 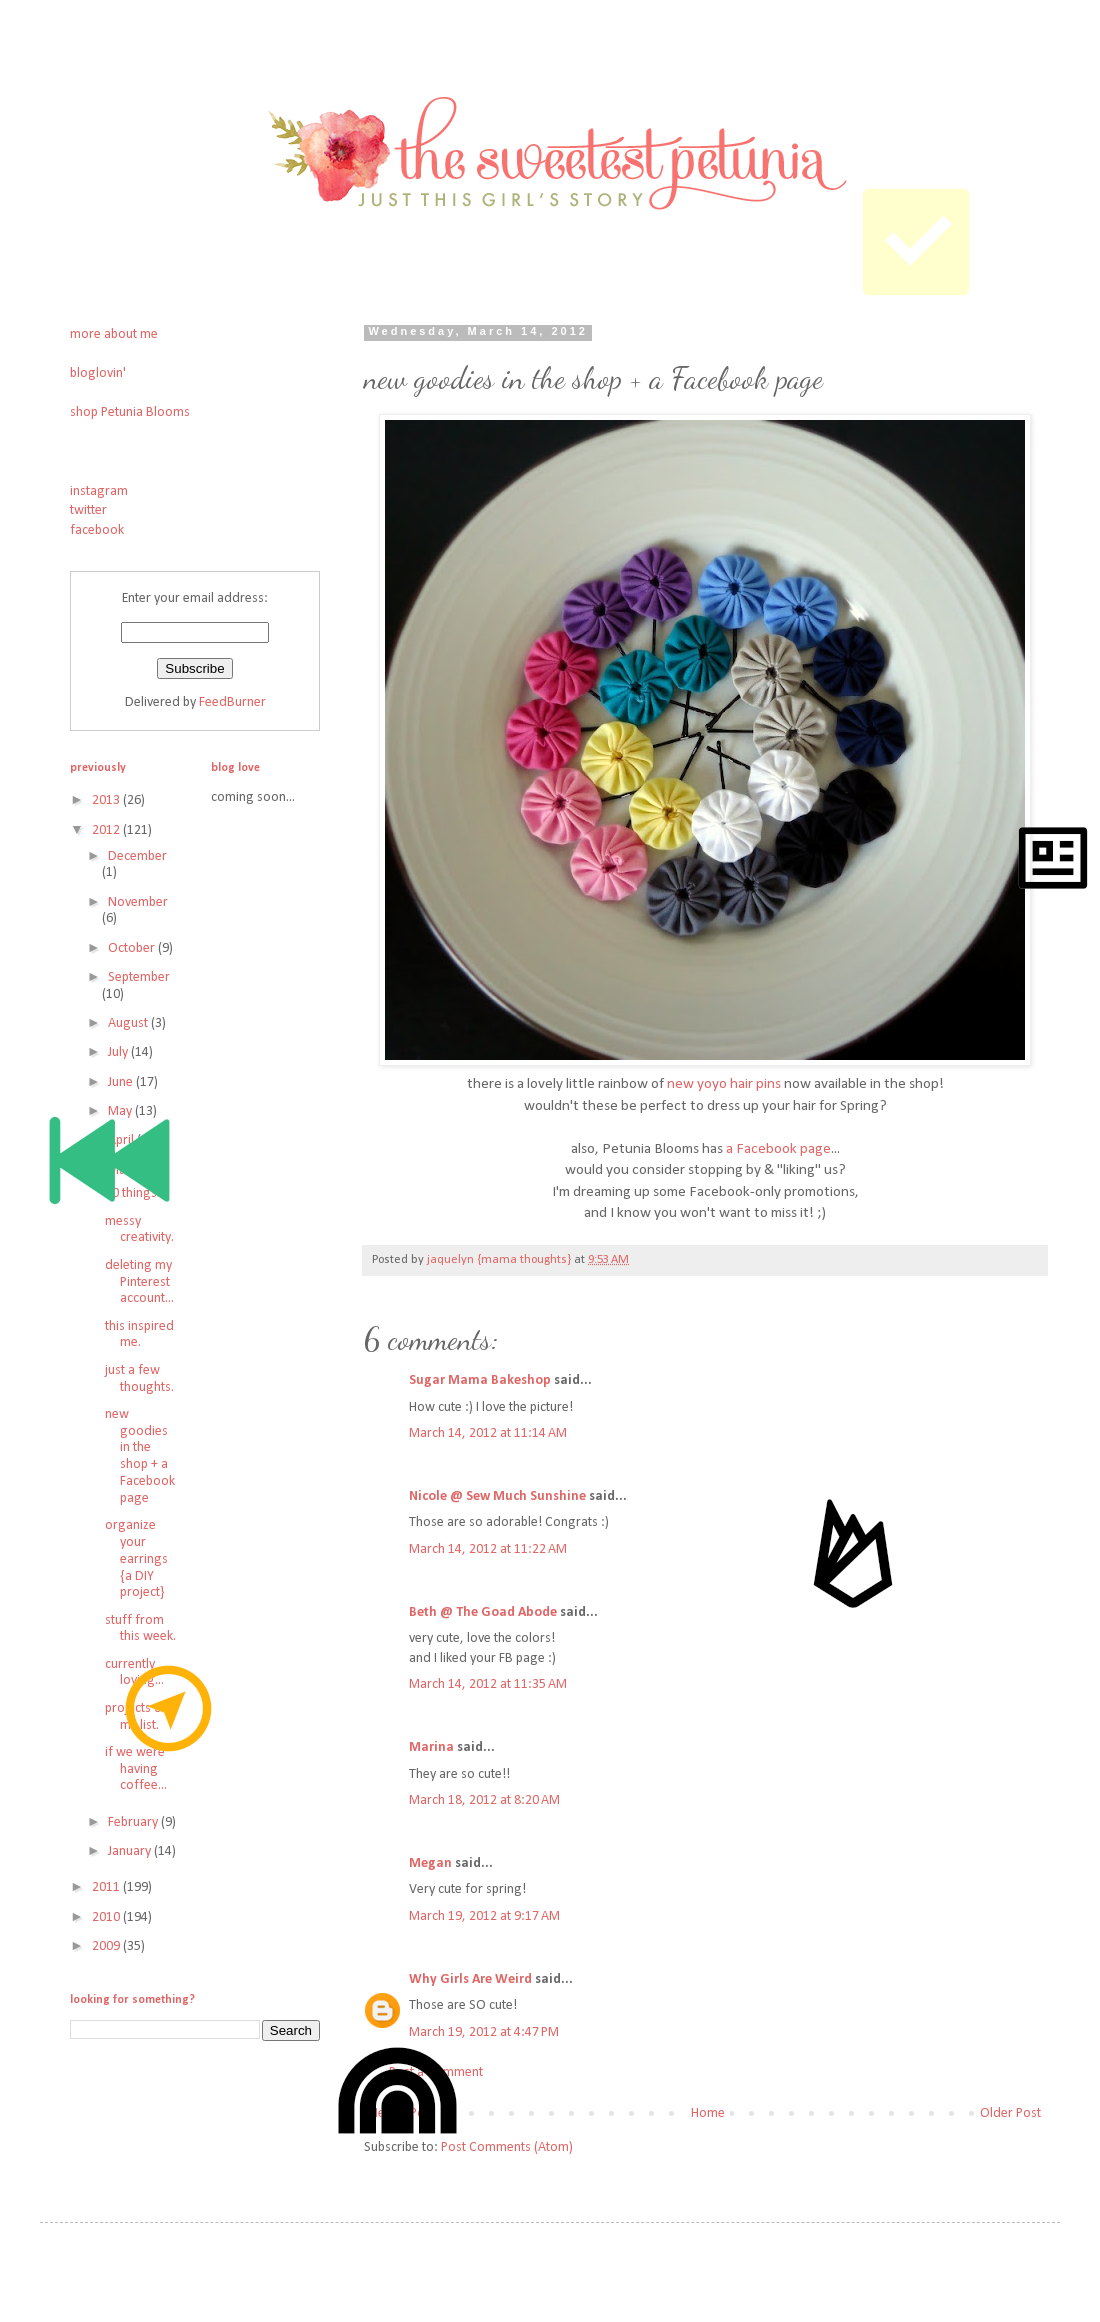 I want to click on view news articles, so click(x=1053, y=858).